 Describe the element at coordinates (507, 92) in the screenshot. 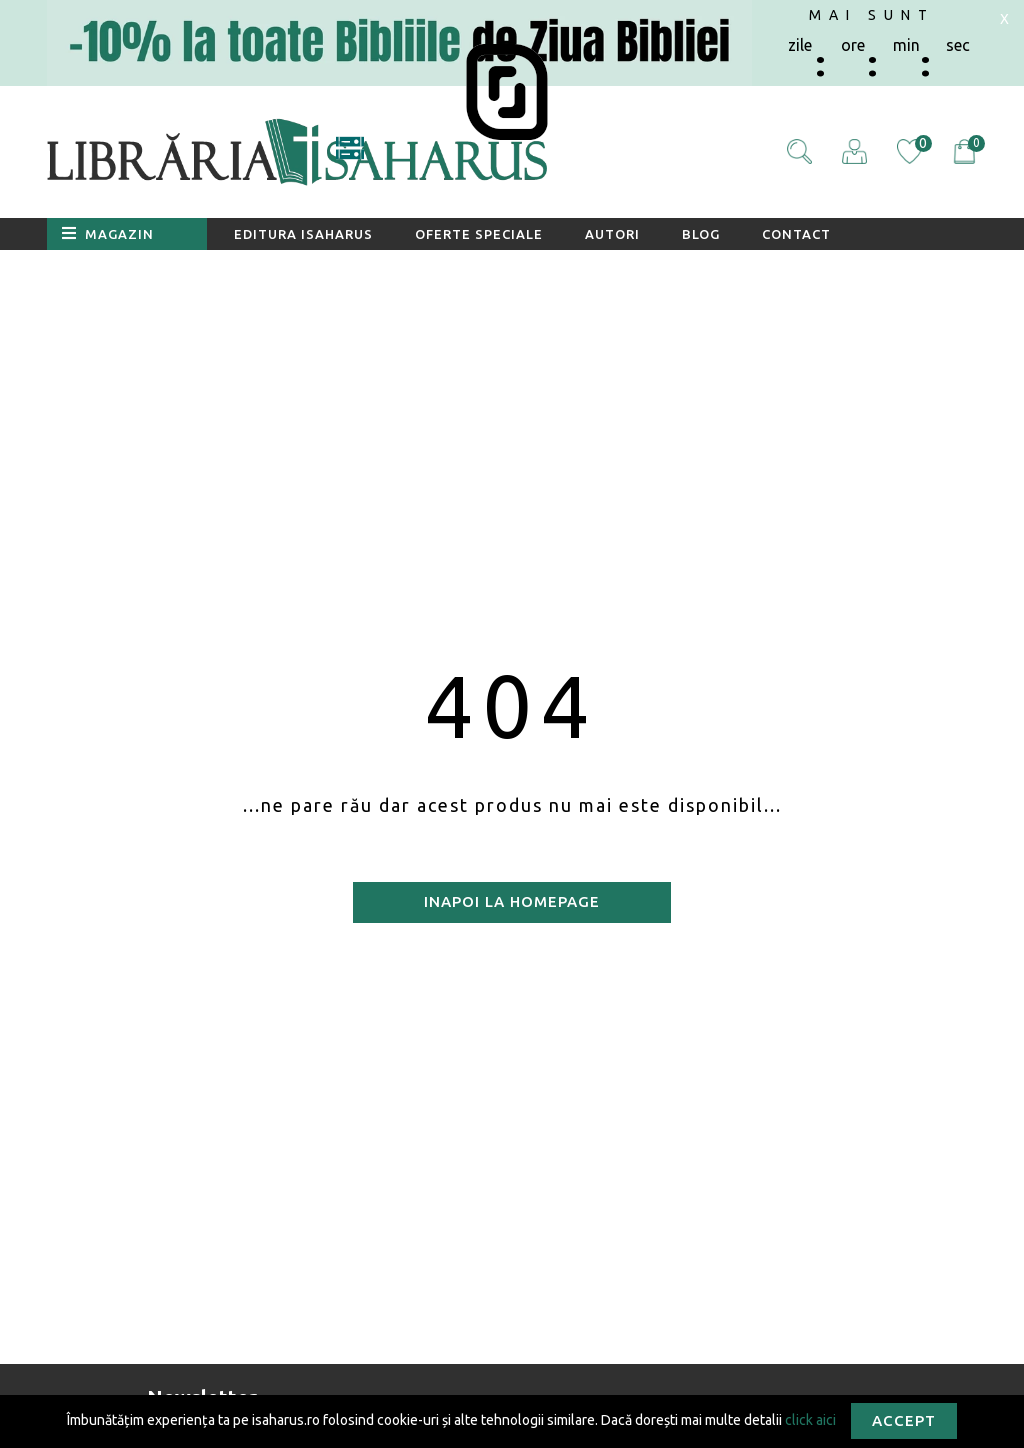

I see `Scaleway cloud services logo` at that location.